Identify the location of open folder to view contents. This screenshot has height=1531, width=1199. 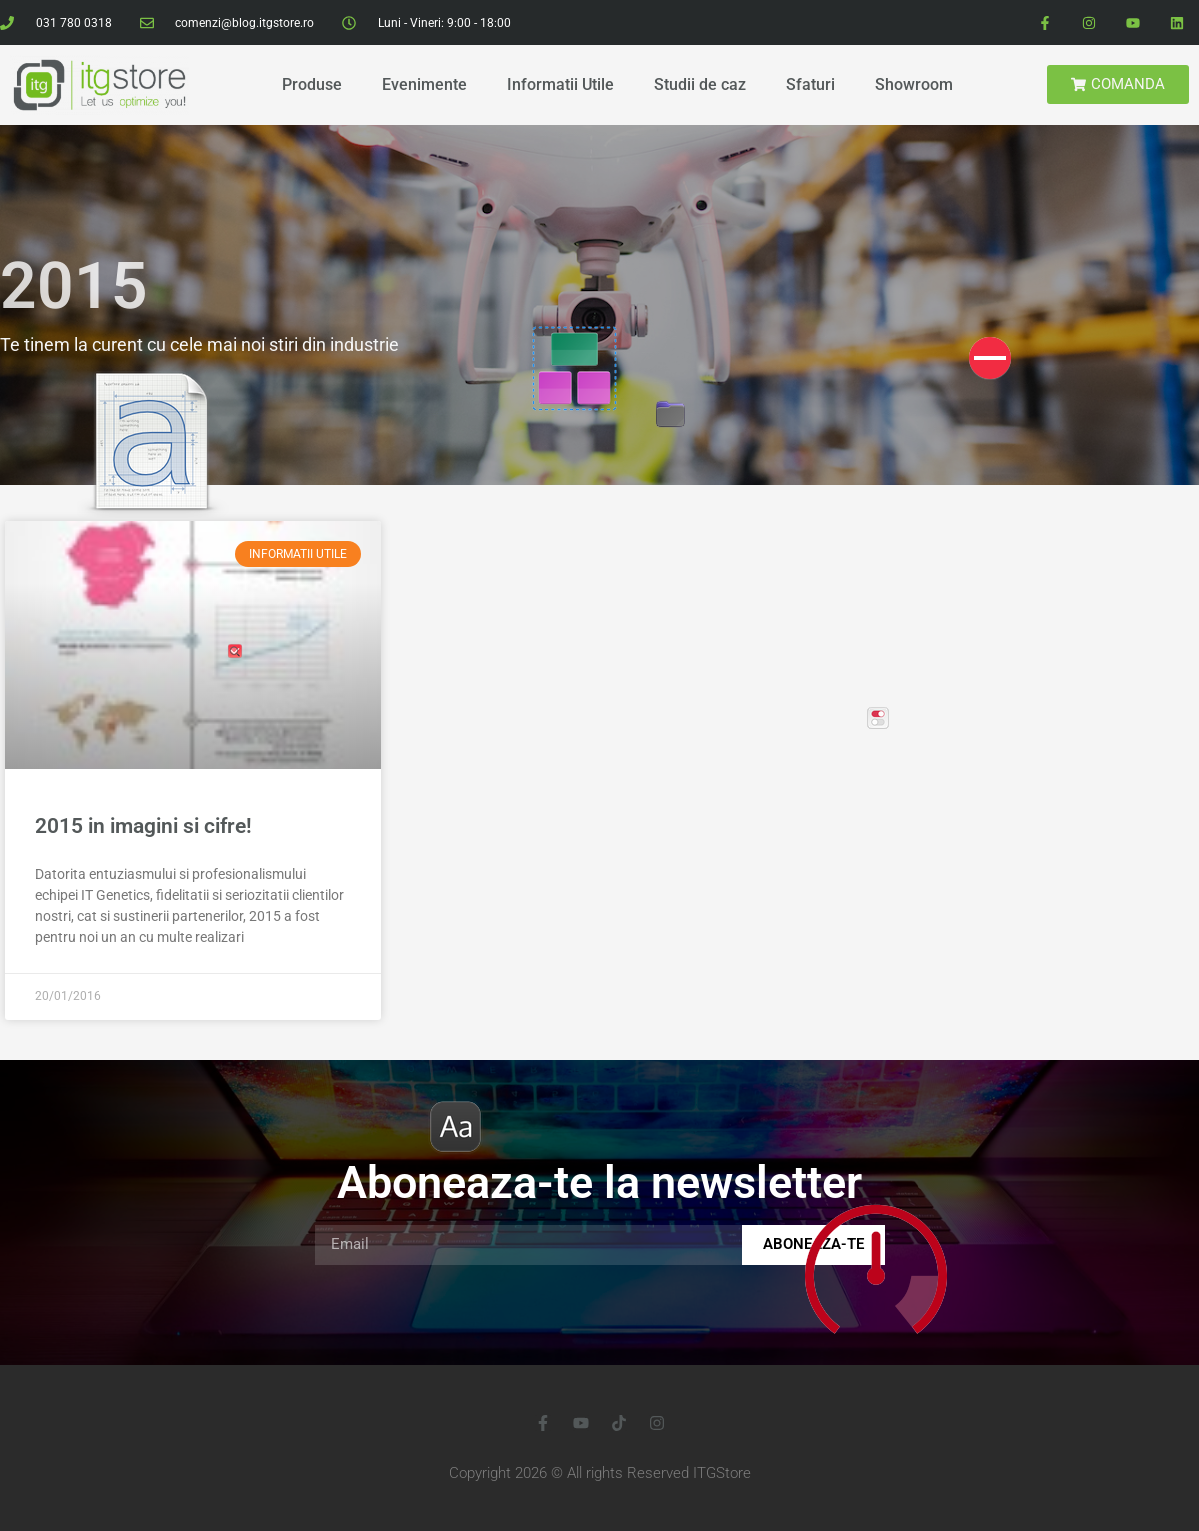
(670, 413).